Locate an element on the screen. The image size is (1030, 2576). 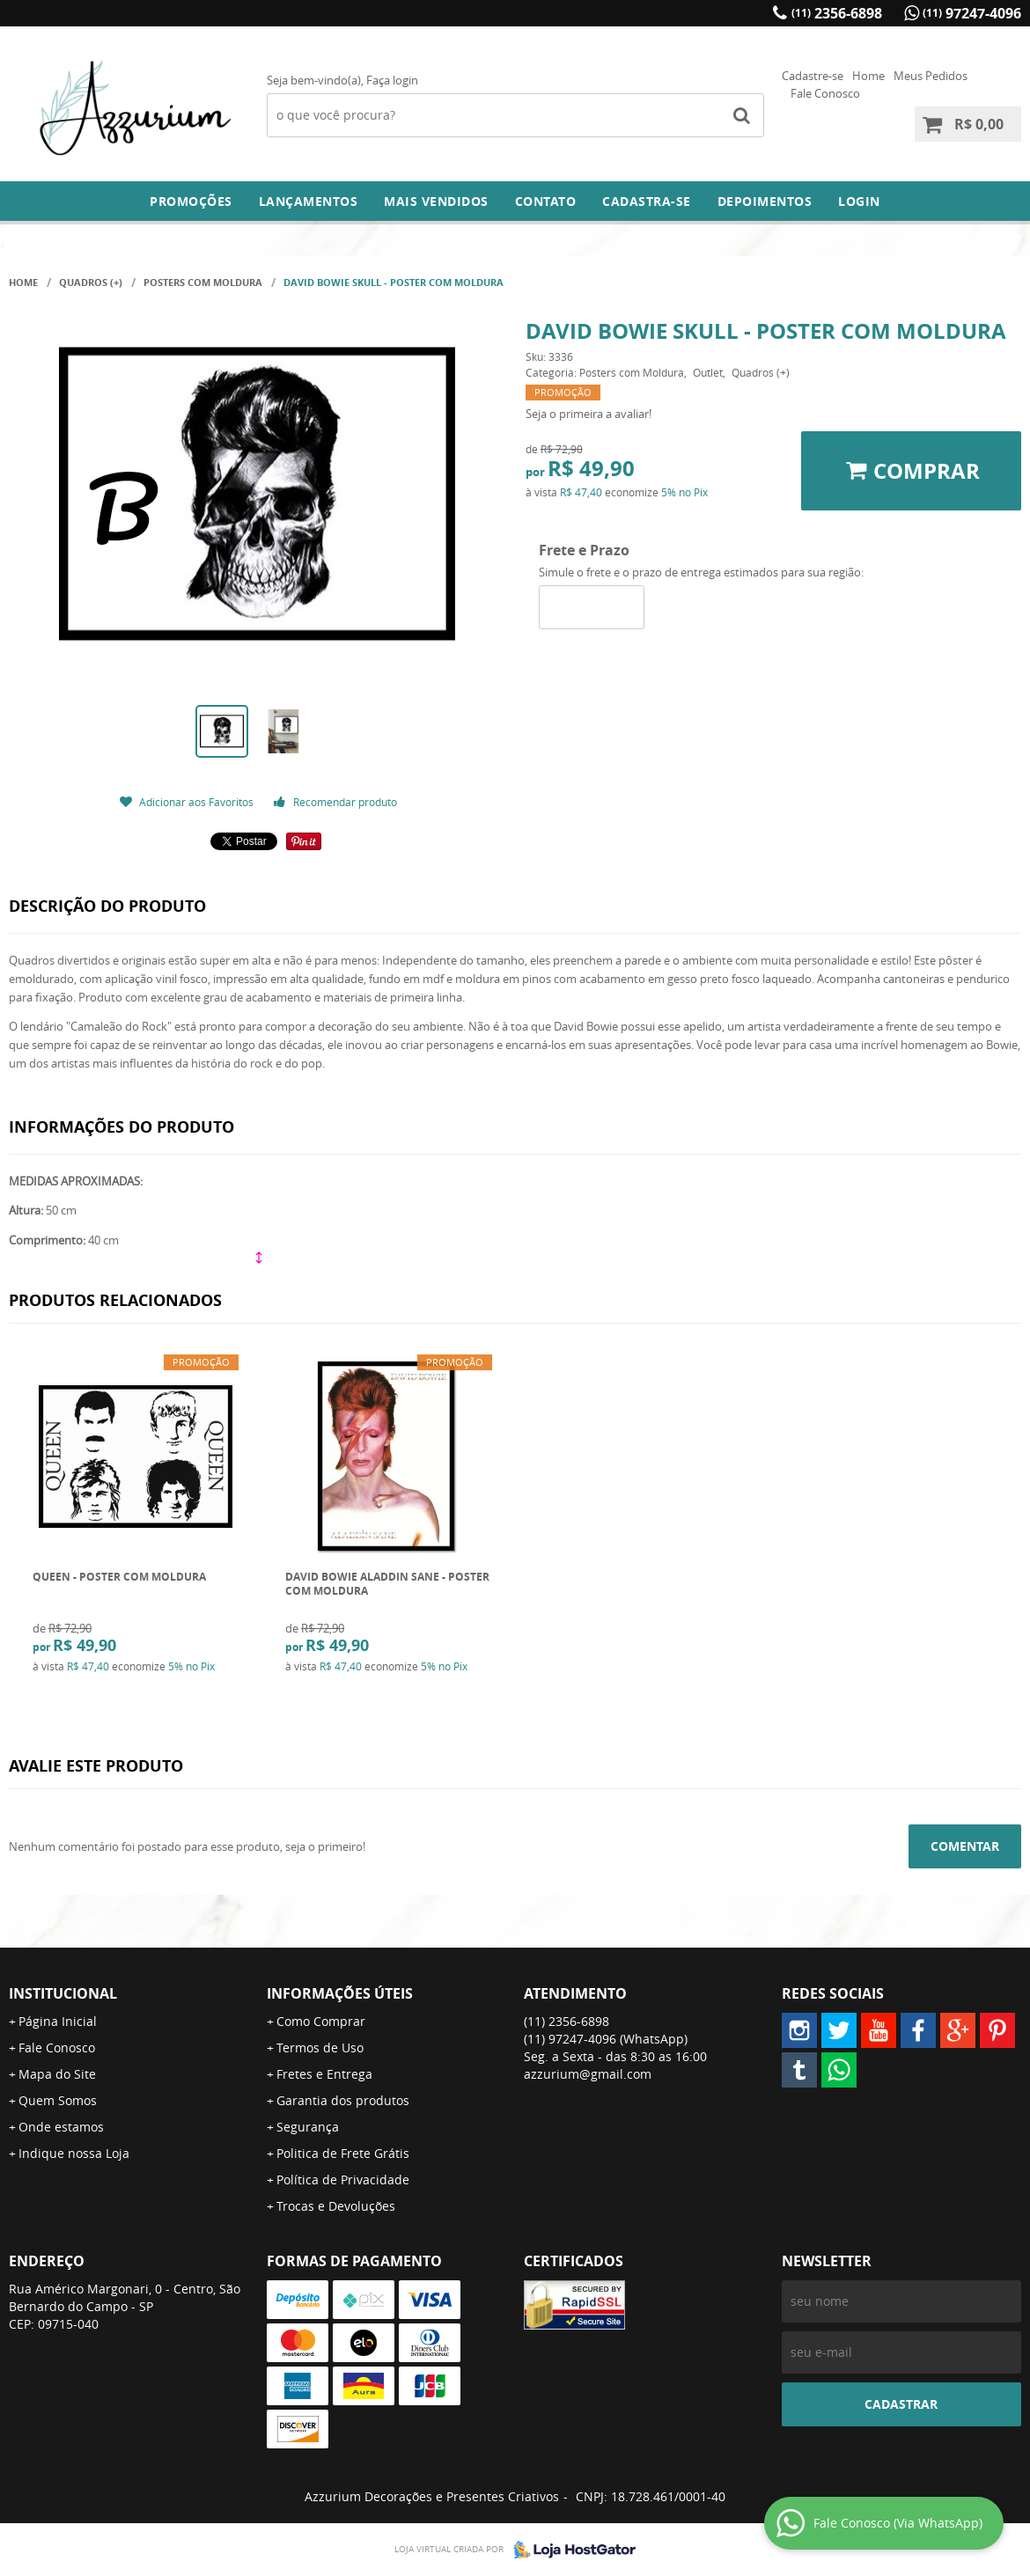
open brandfetch brand asset platform is located at coordinates (123, 508).